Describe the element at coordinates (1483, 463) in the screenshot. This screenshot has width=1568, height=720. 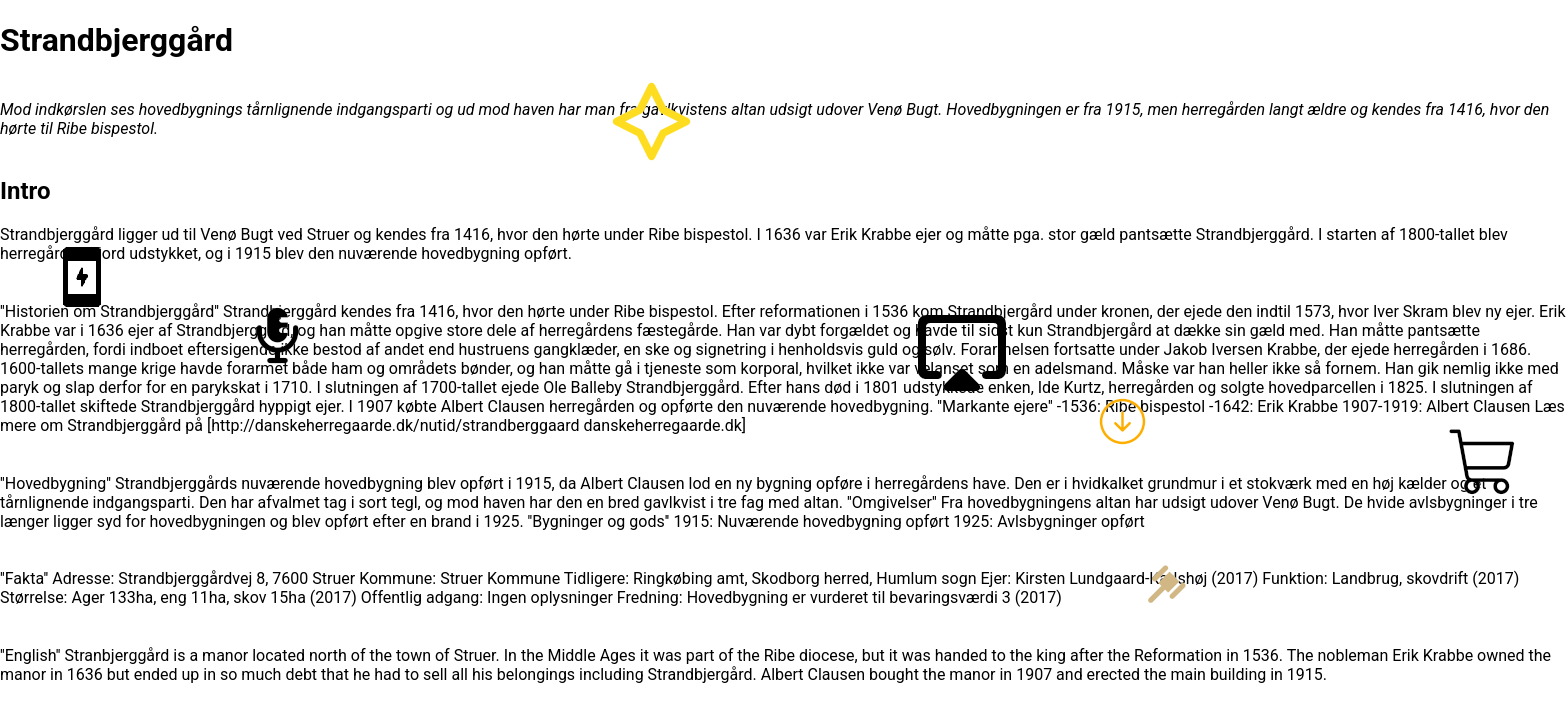
I see `view your shopping cart` at that location.